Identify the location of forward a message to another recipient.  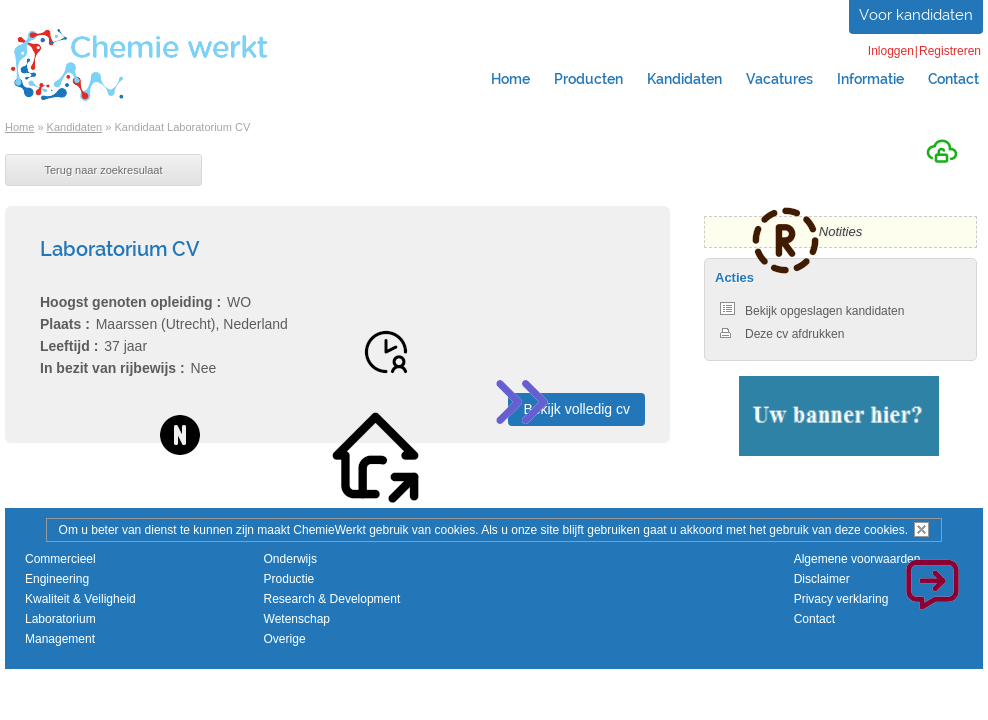
(932, 583).